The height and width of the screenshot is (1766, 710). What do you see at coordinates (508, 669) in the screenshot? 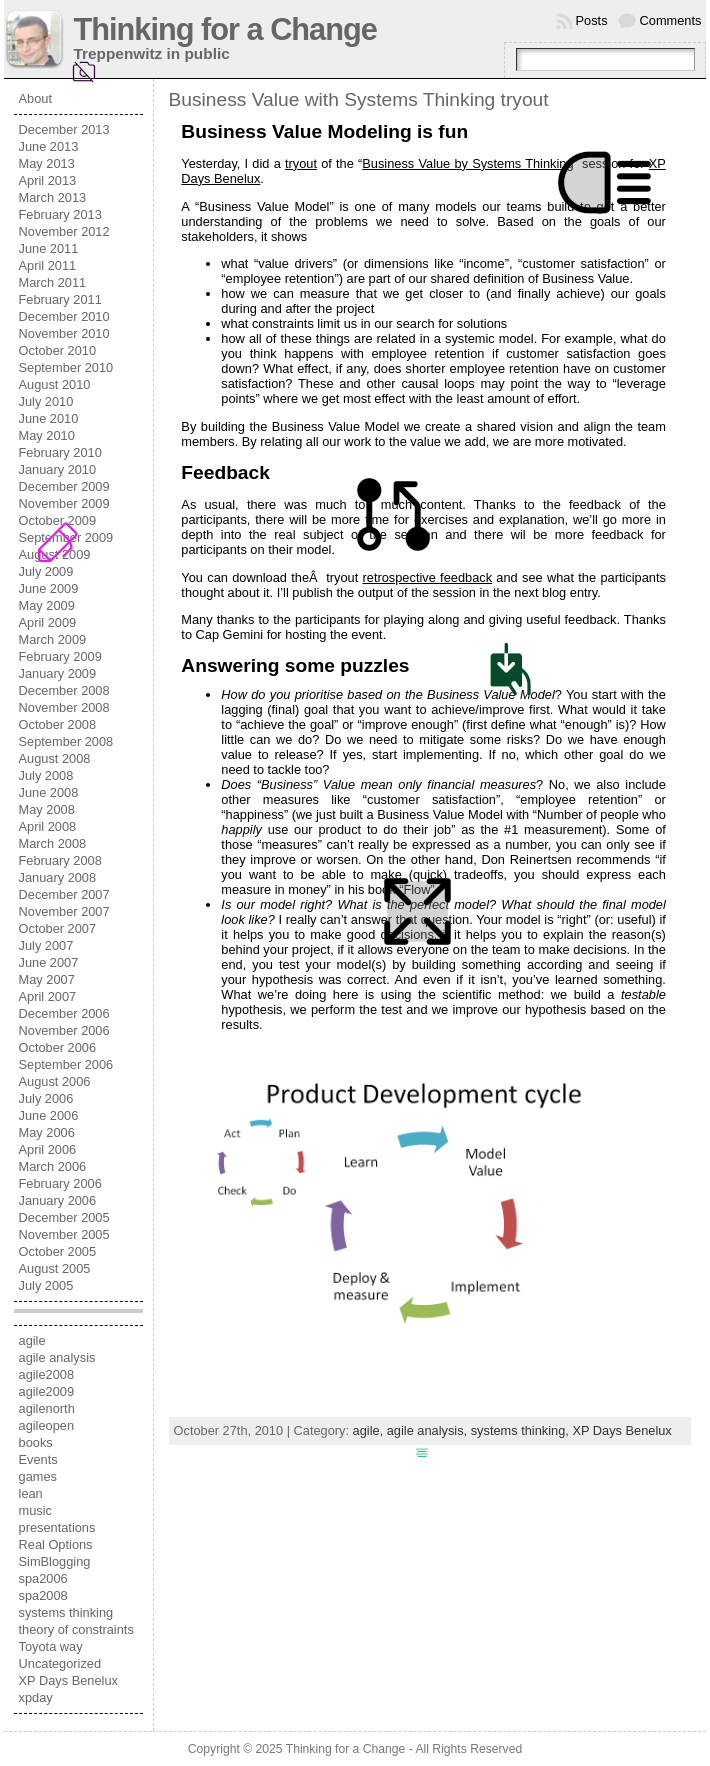
I see `withdraw or receive funds` at bounding box center [508, 669].